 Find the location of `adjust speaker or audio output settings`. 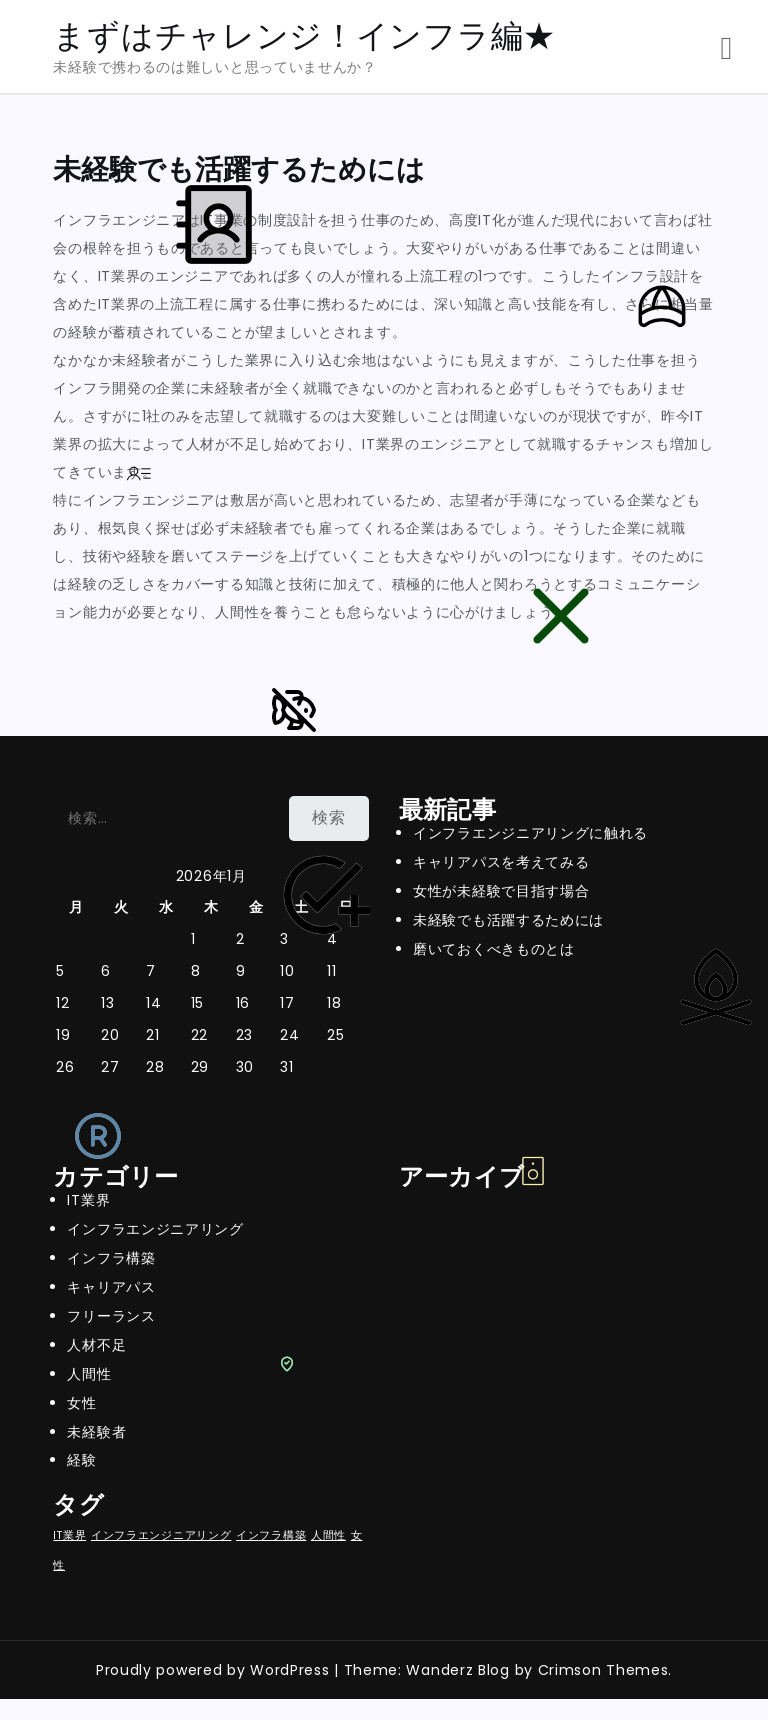

adjust speaker or audio output settings is located at coordinates (533, 1171).